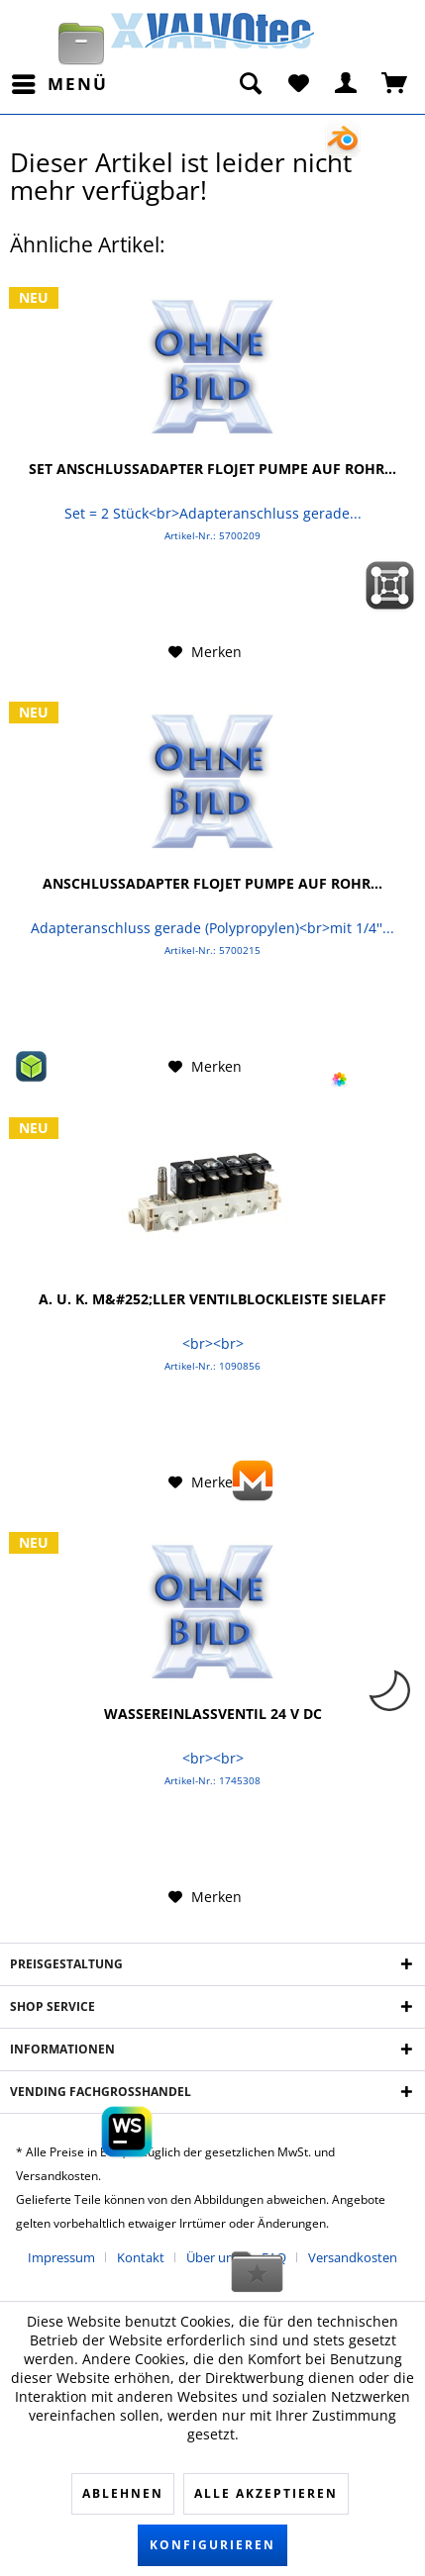 The image size is (425, 2576). What do you see at coordinates (389, 1690) in the screenshot?
I see `indicates half-width input mode is active in fcitx` at bounding box center [389, 1690].